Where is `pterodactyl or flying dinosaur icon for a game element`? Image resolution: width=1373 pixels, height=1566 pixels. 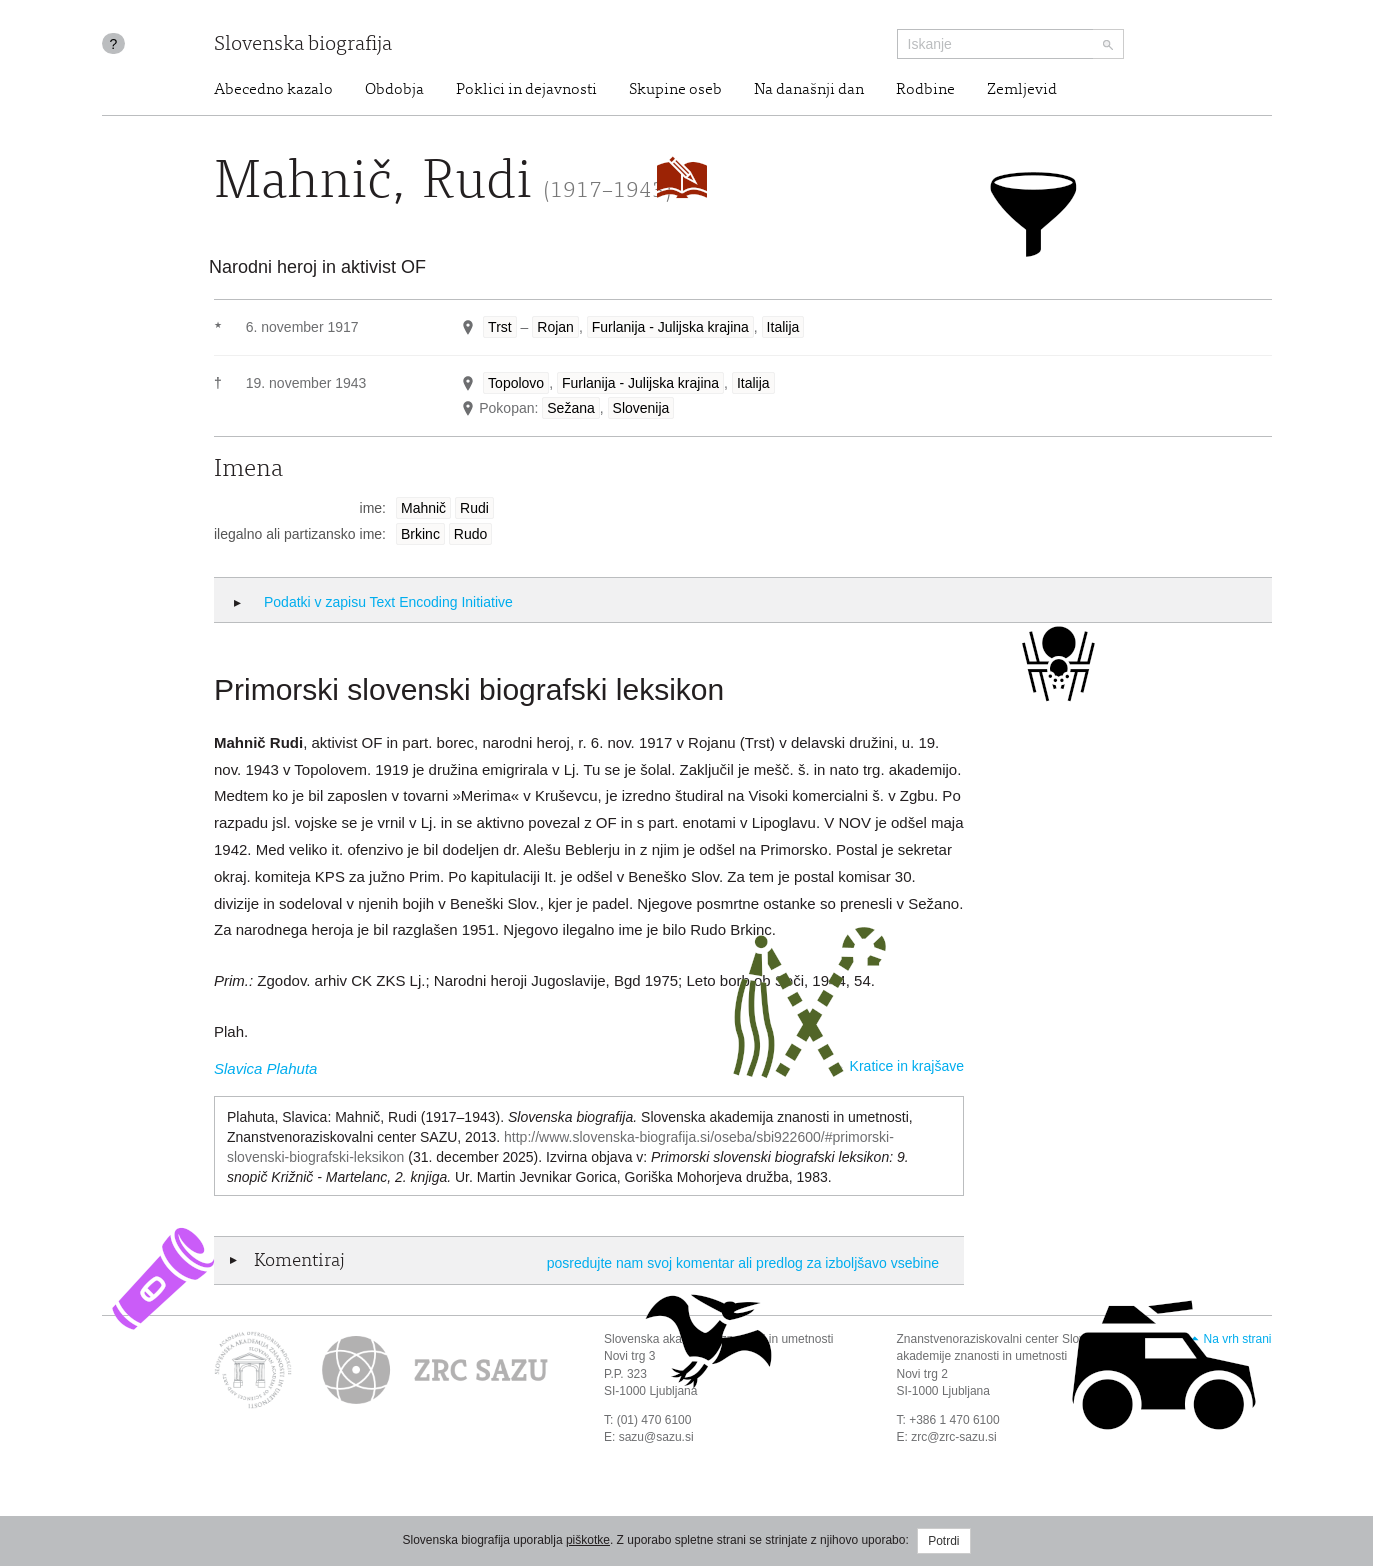
pterodactyl or flying dinosaur icon for a game element is located at coordinates (708, 1341).